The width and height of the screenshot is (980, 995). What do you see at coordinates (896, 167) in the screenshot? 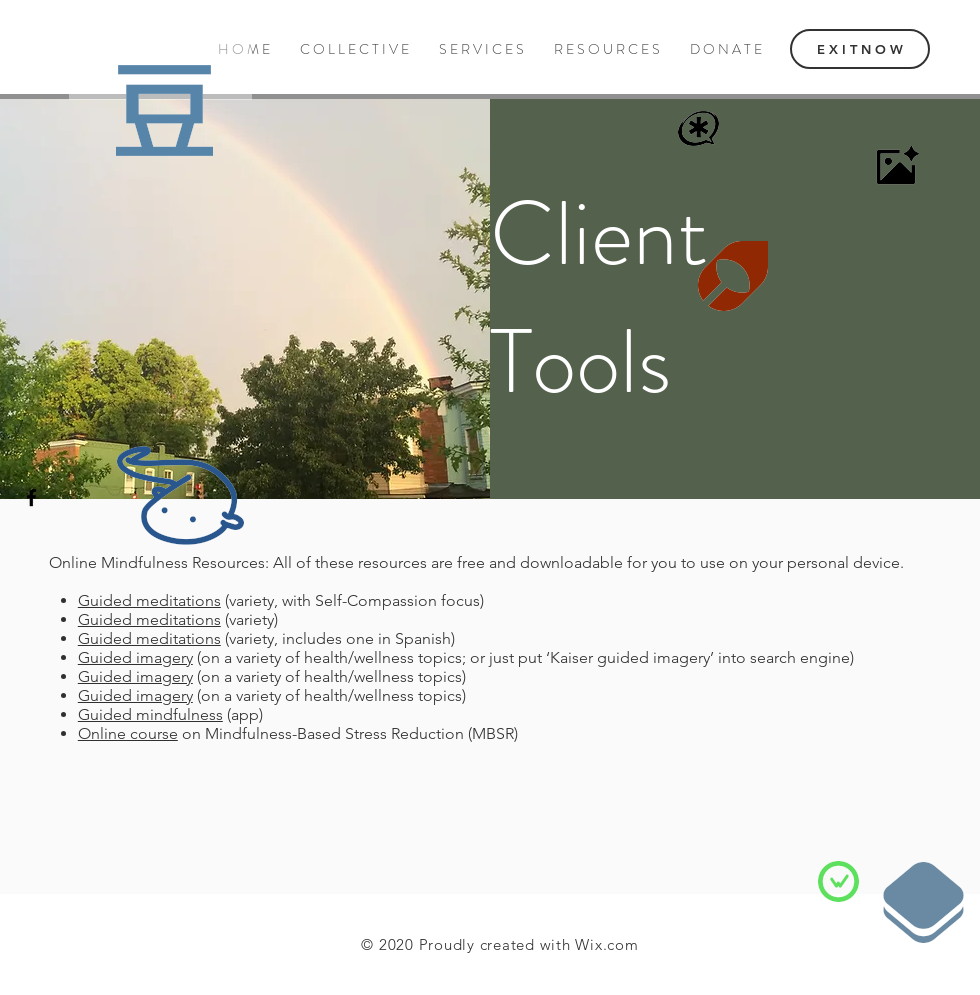
I see `enhance image with AI` at bounding box center [896, 167].